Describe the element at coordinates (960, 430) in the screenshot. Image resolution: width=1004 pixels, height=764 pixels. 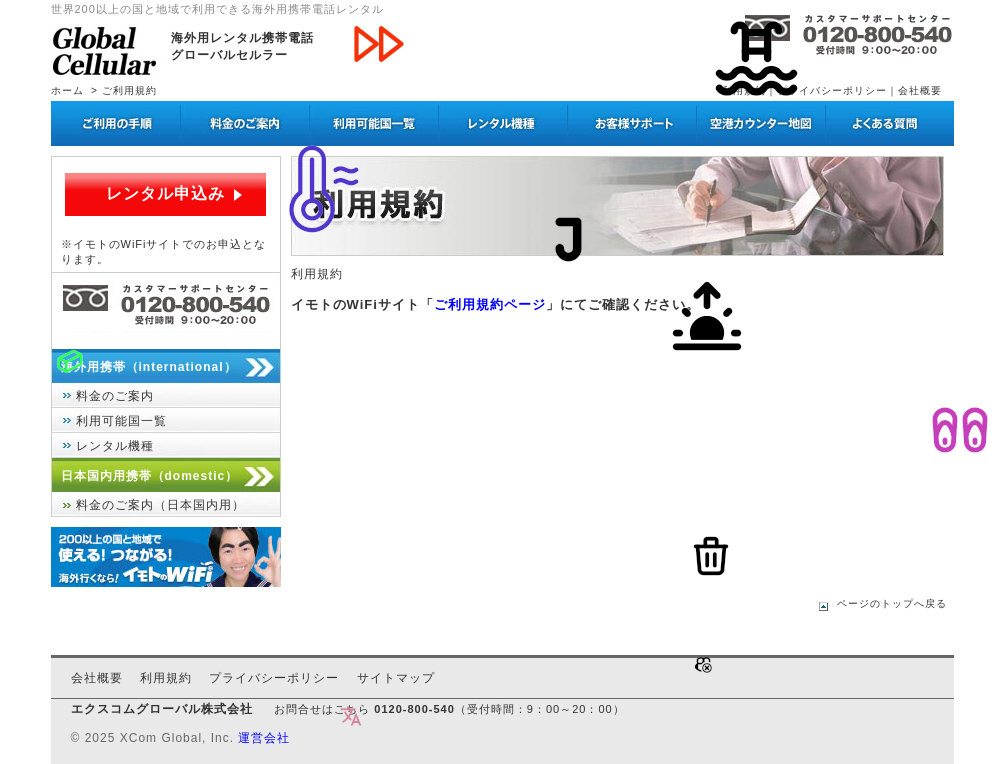
I see `browse beach or summer footwear` at that location.